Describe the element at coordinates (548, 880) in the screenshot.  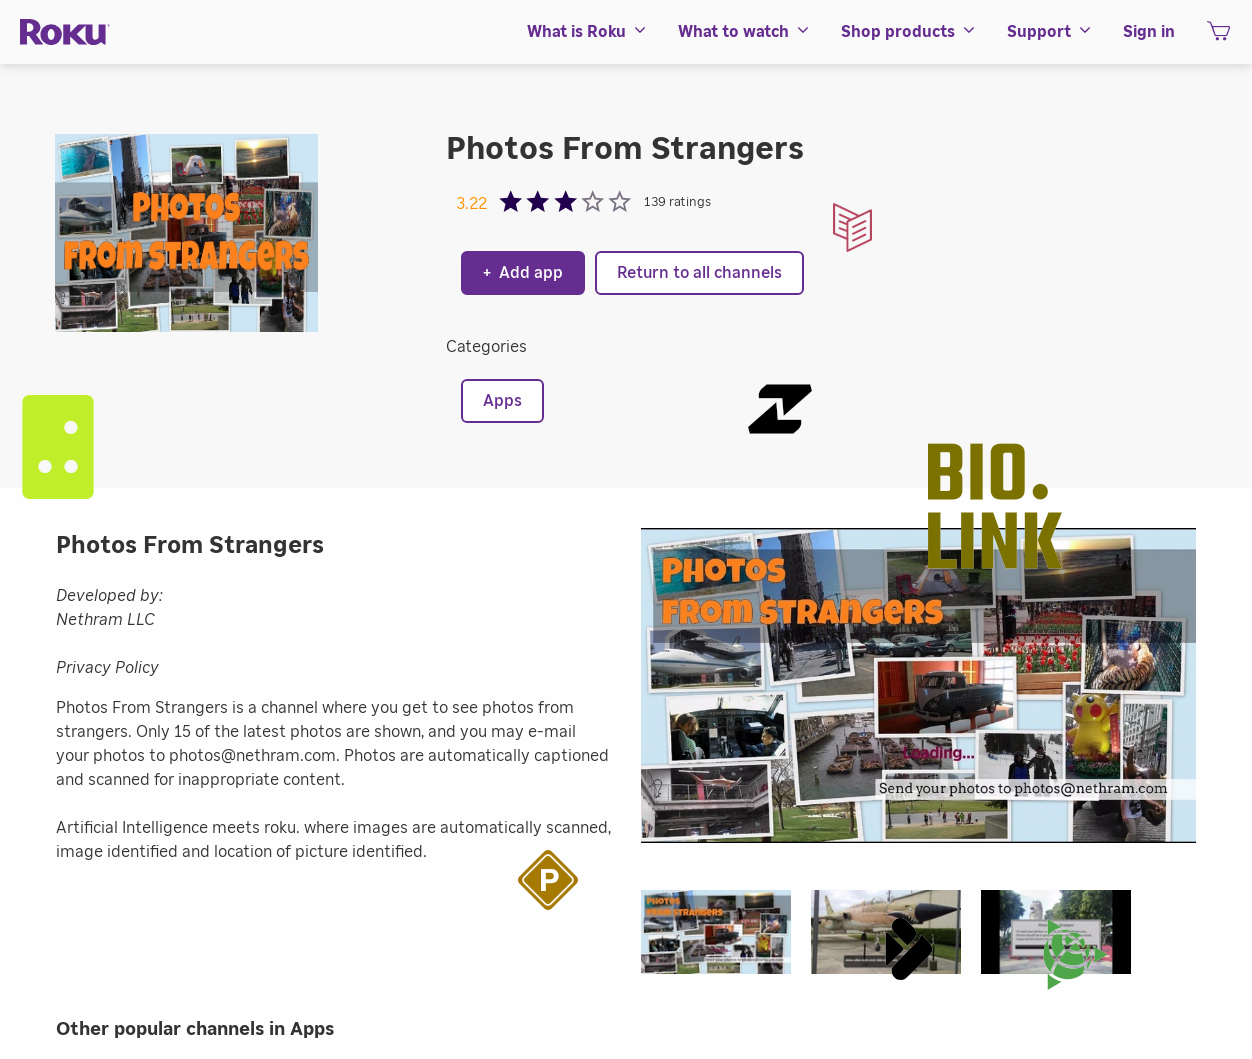
I see `pre-commit logo` at that location.